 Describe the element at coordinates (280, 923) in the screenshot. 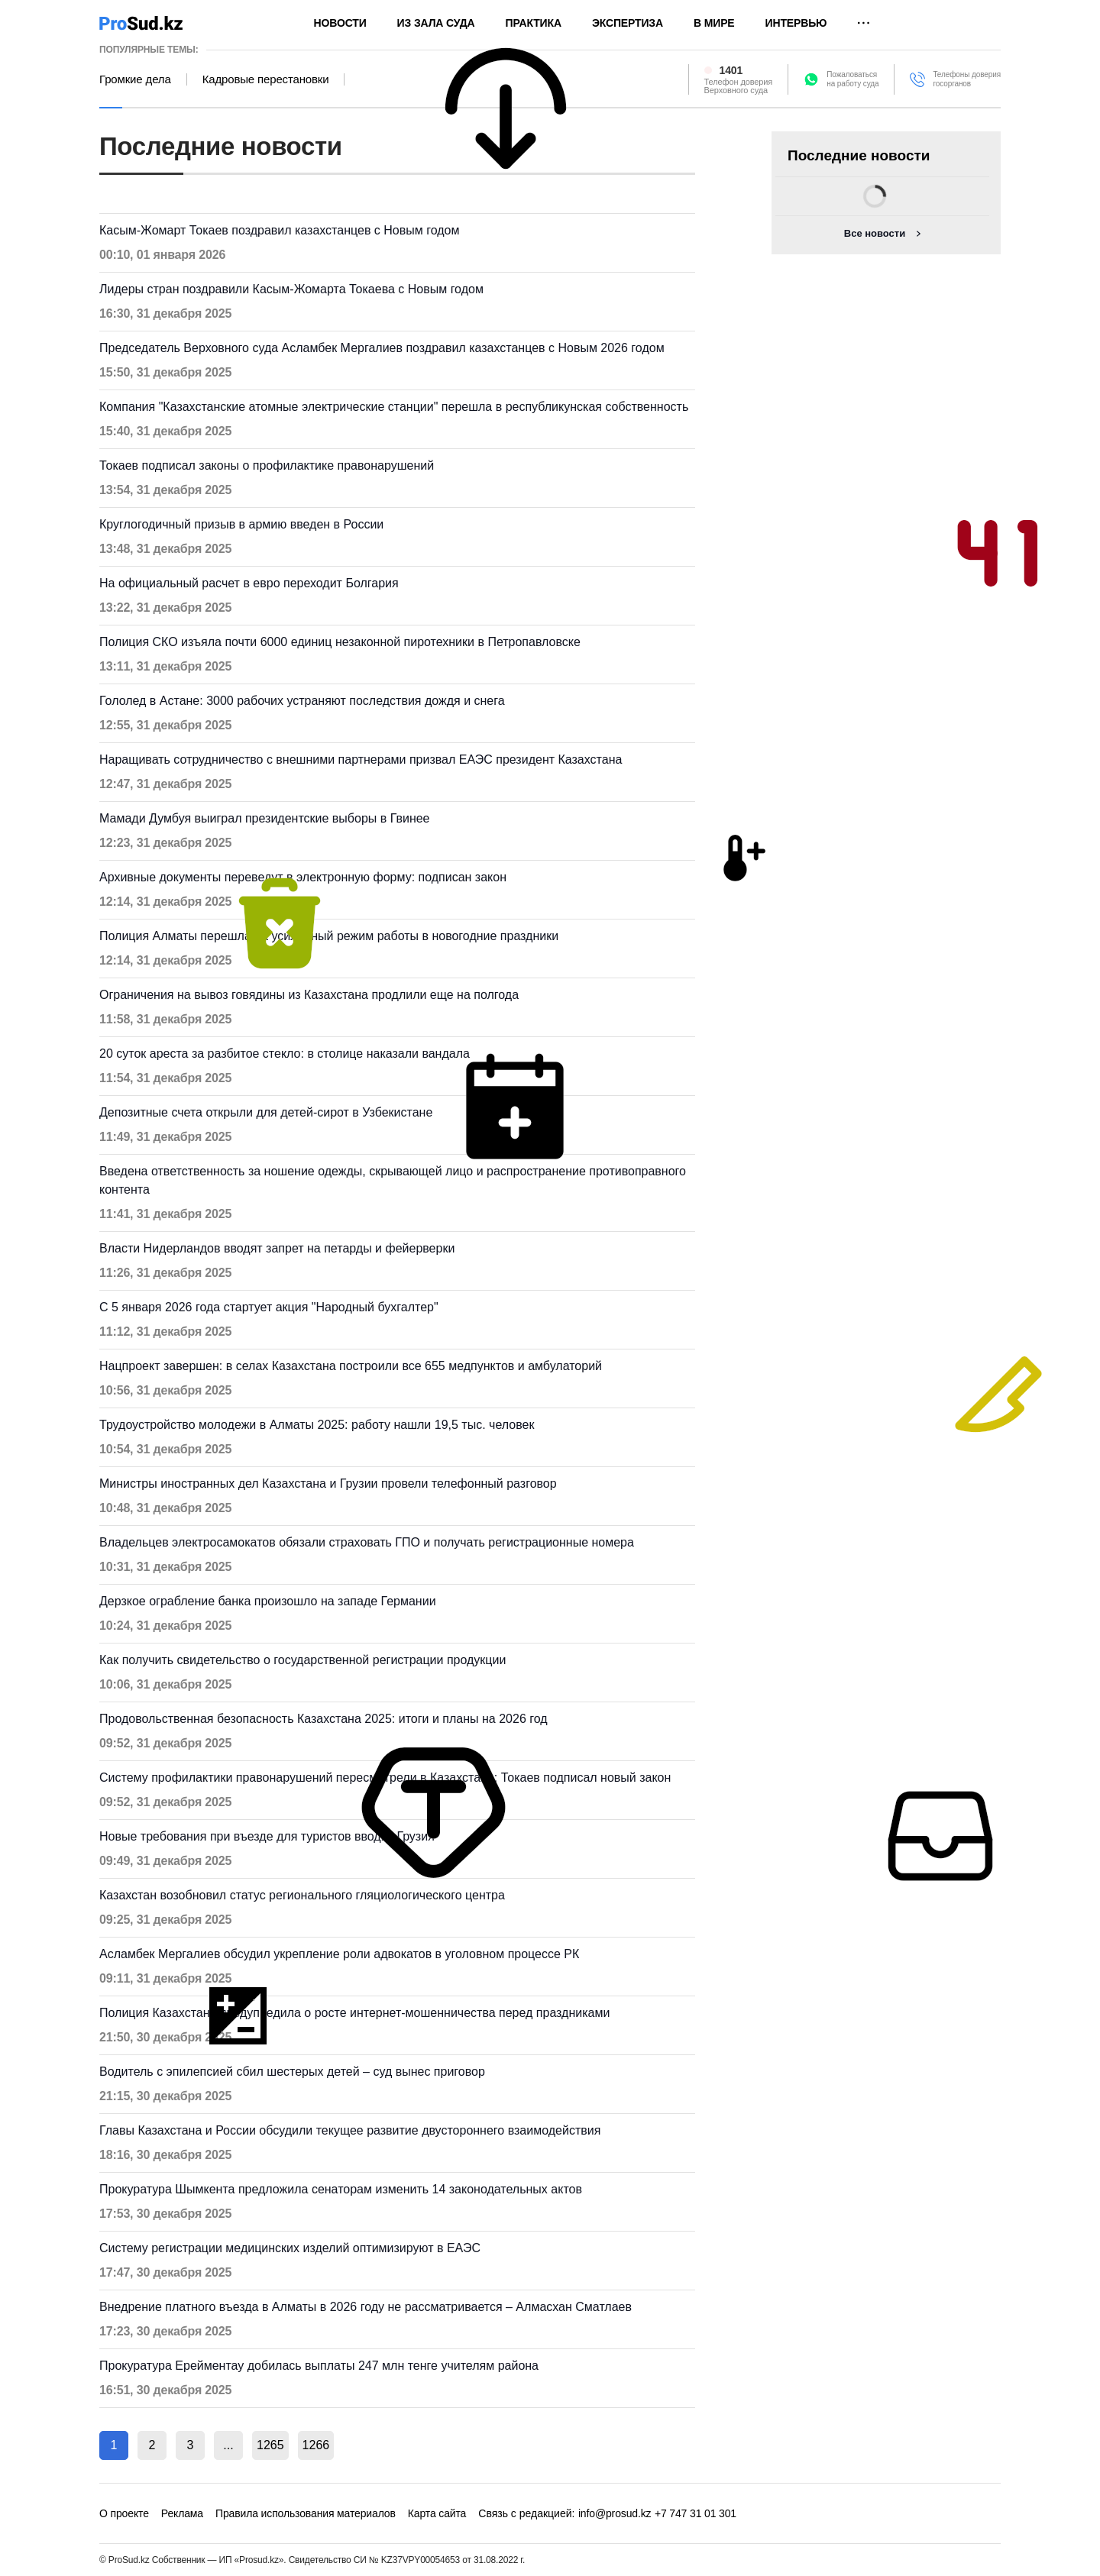

I see `permanently delete item` at that location.